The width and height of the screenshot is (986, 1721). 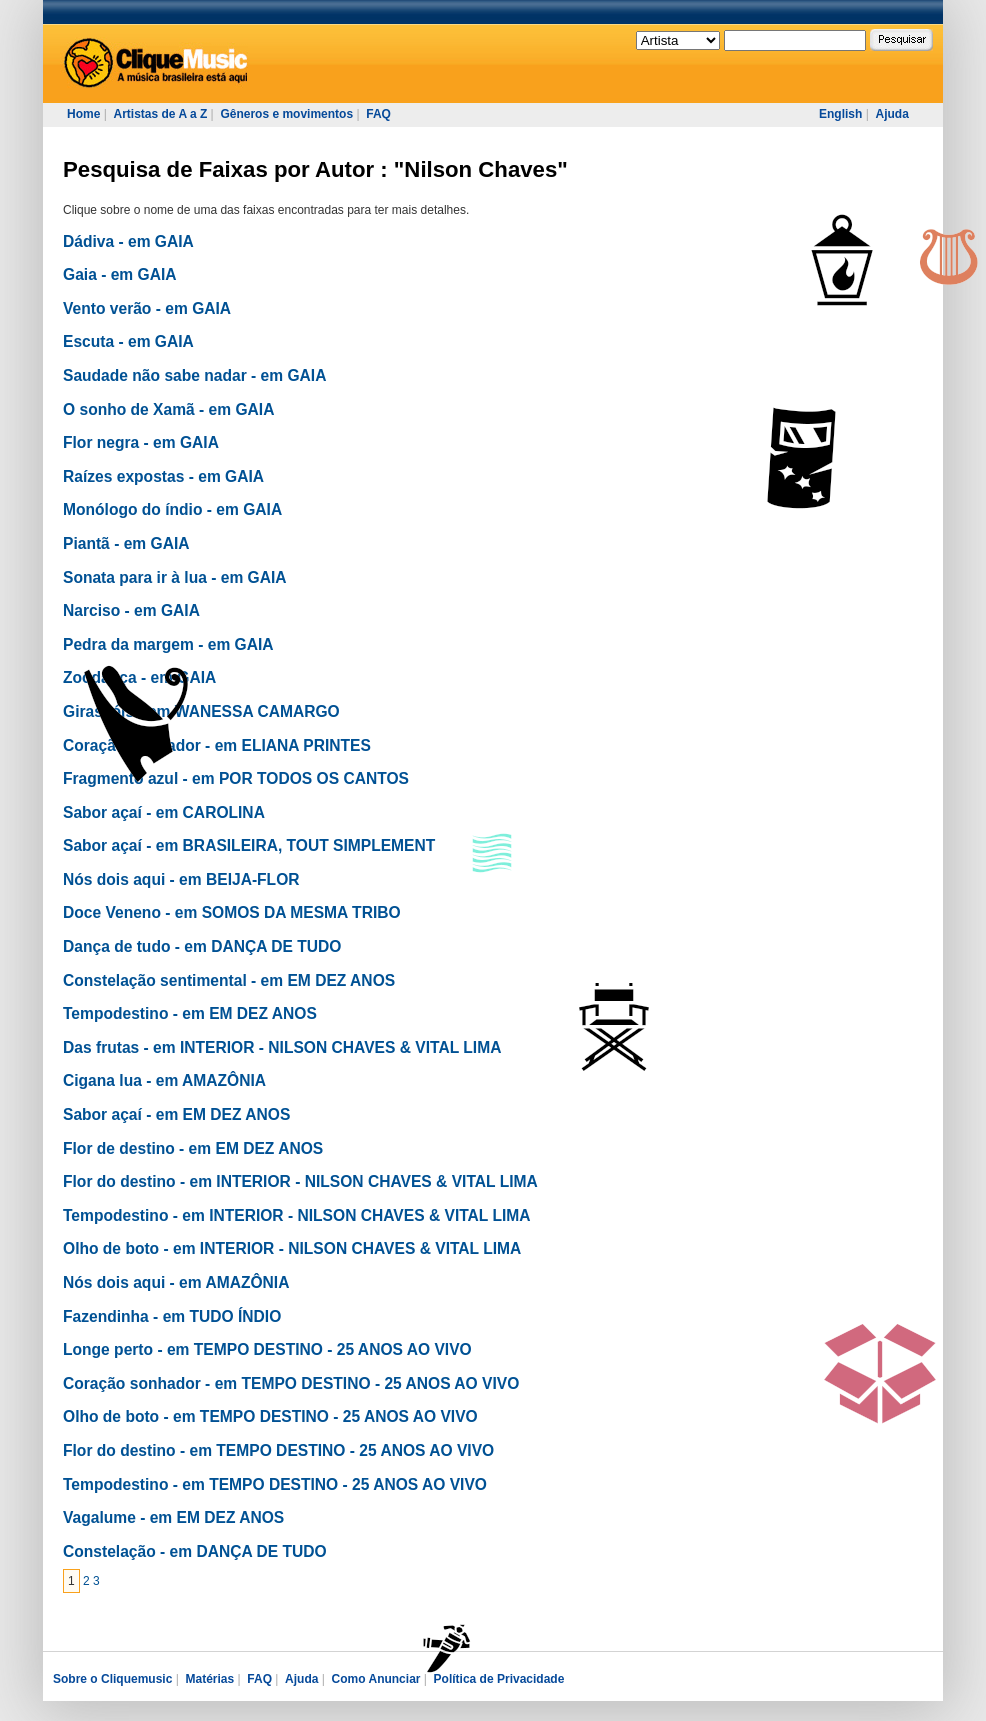 What do you see at coordinates (492, 853) in the screenshot?
I see `indicates water or fluid dynamics in a game` at bounding box center [492, 853].